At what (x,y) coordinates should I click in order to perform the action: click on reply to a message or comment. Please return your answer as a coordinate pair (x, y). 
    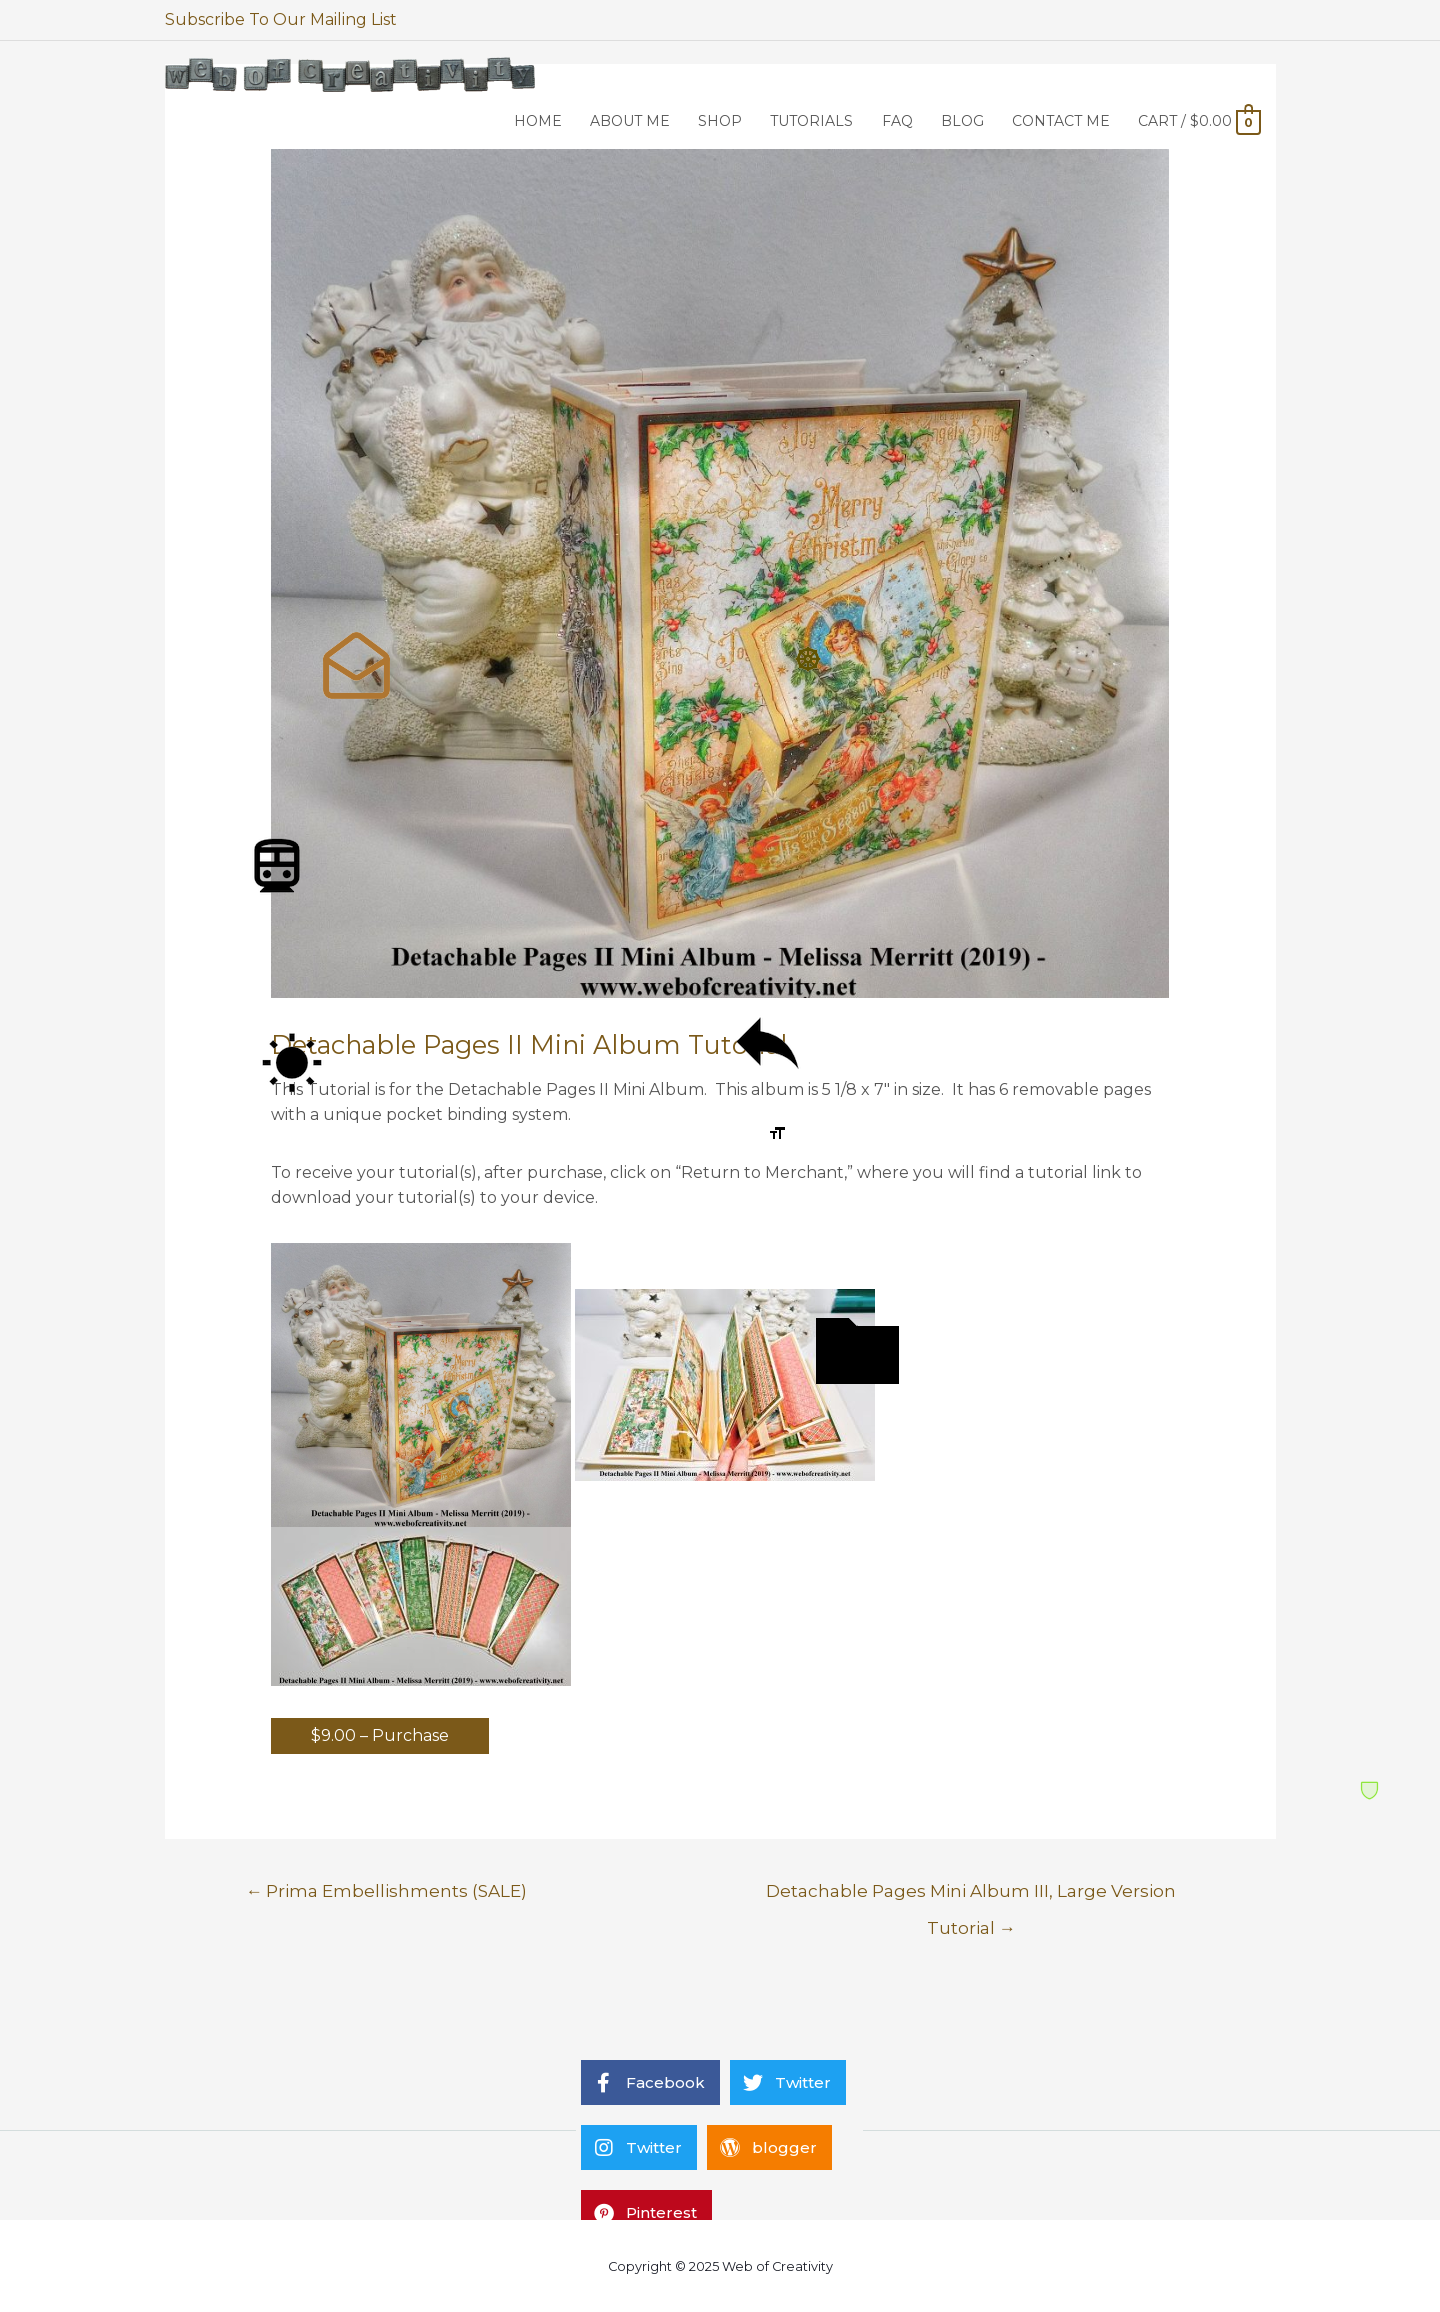
    Looking at the image, I should click on (767, 1041).